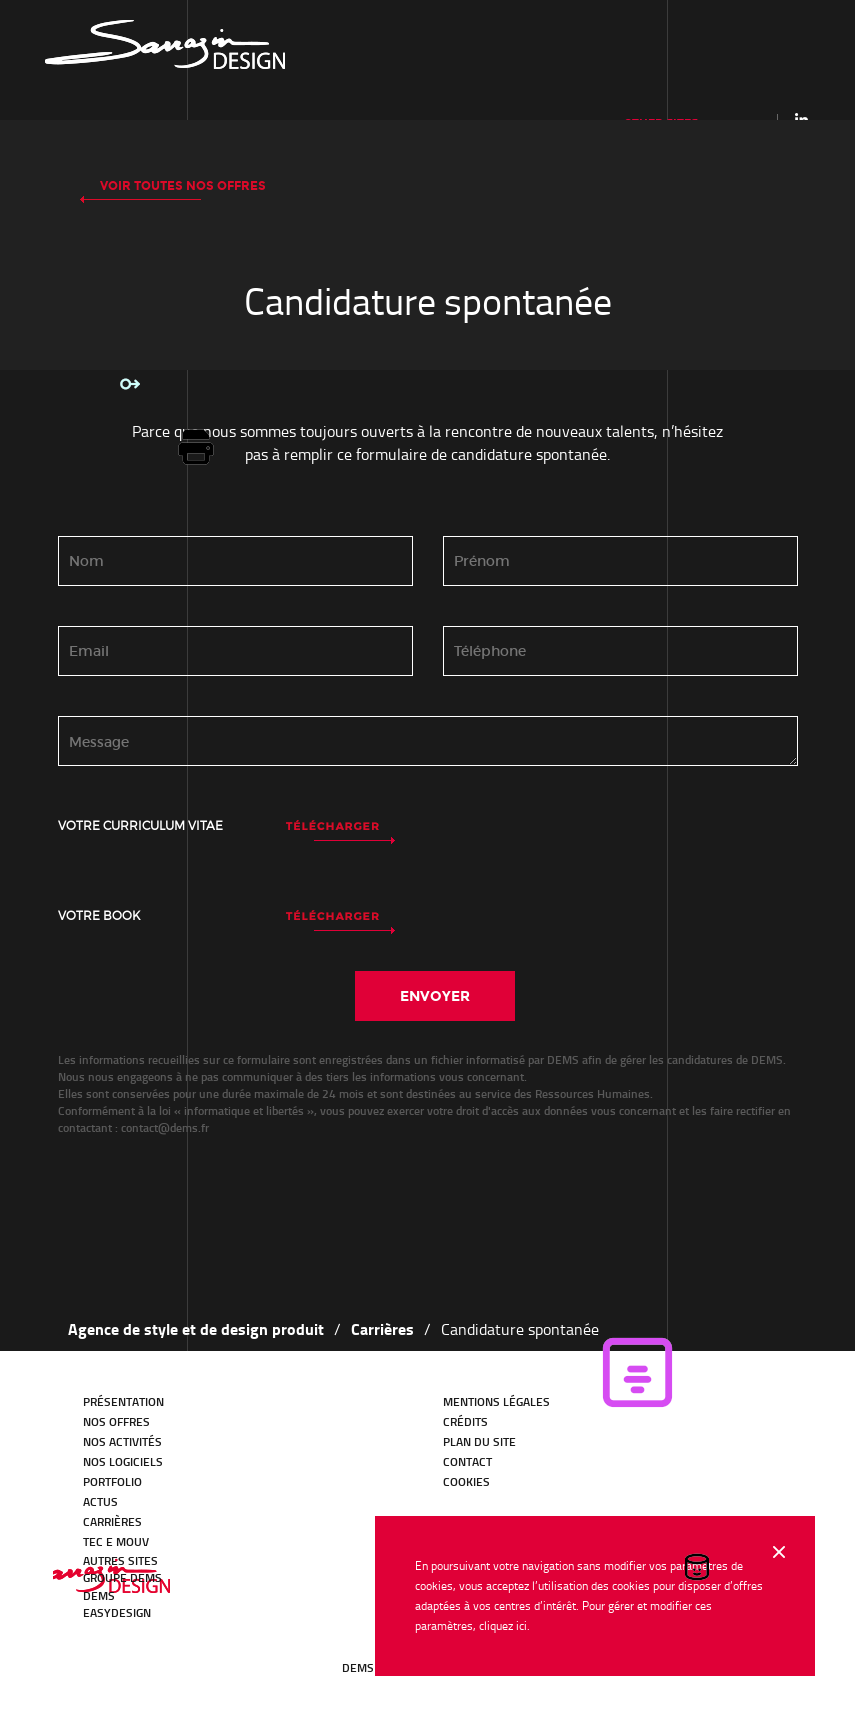 The width and height of the screenshot is (855, 1716). Describe the element at coordinates (697, 1567) in the screenshot. I see `indicates a healthy or happy database status` at that location.